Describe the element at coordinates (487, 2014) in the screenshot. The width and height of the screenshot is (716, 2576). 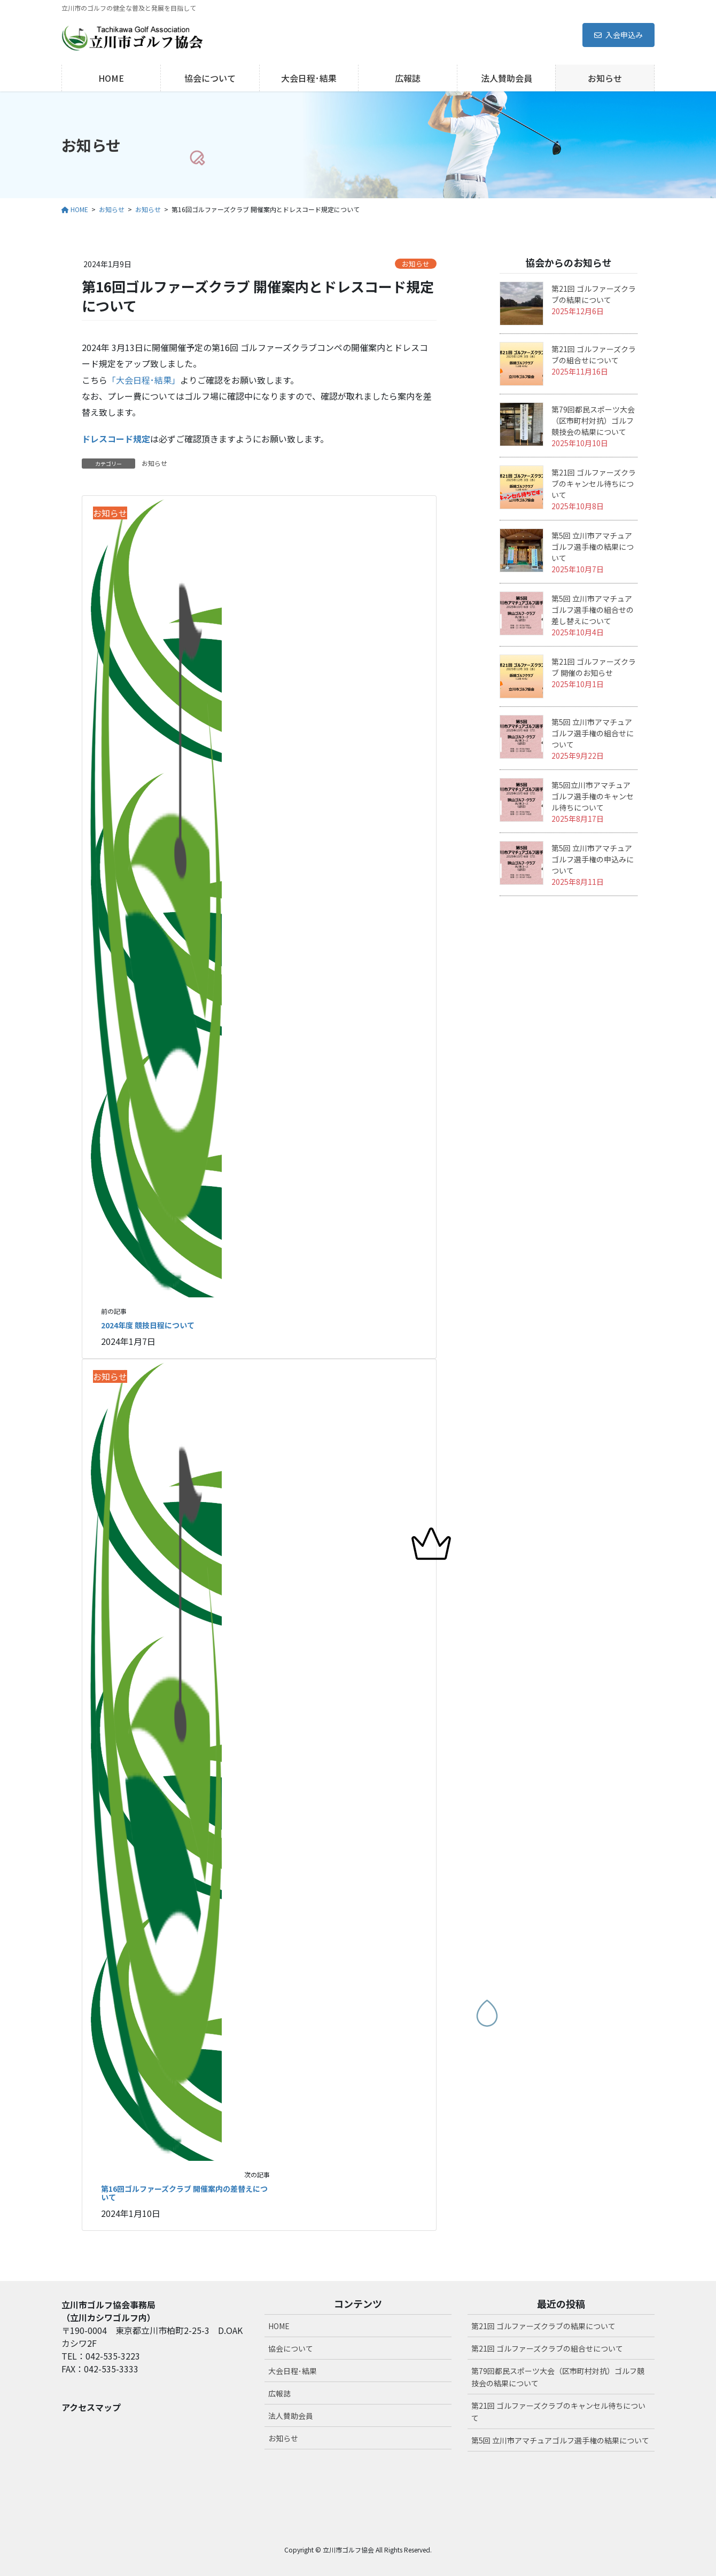
I see `indicates water or liquid-related settings` at that location.